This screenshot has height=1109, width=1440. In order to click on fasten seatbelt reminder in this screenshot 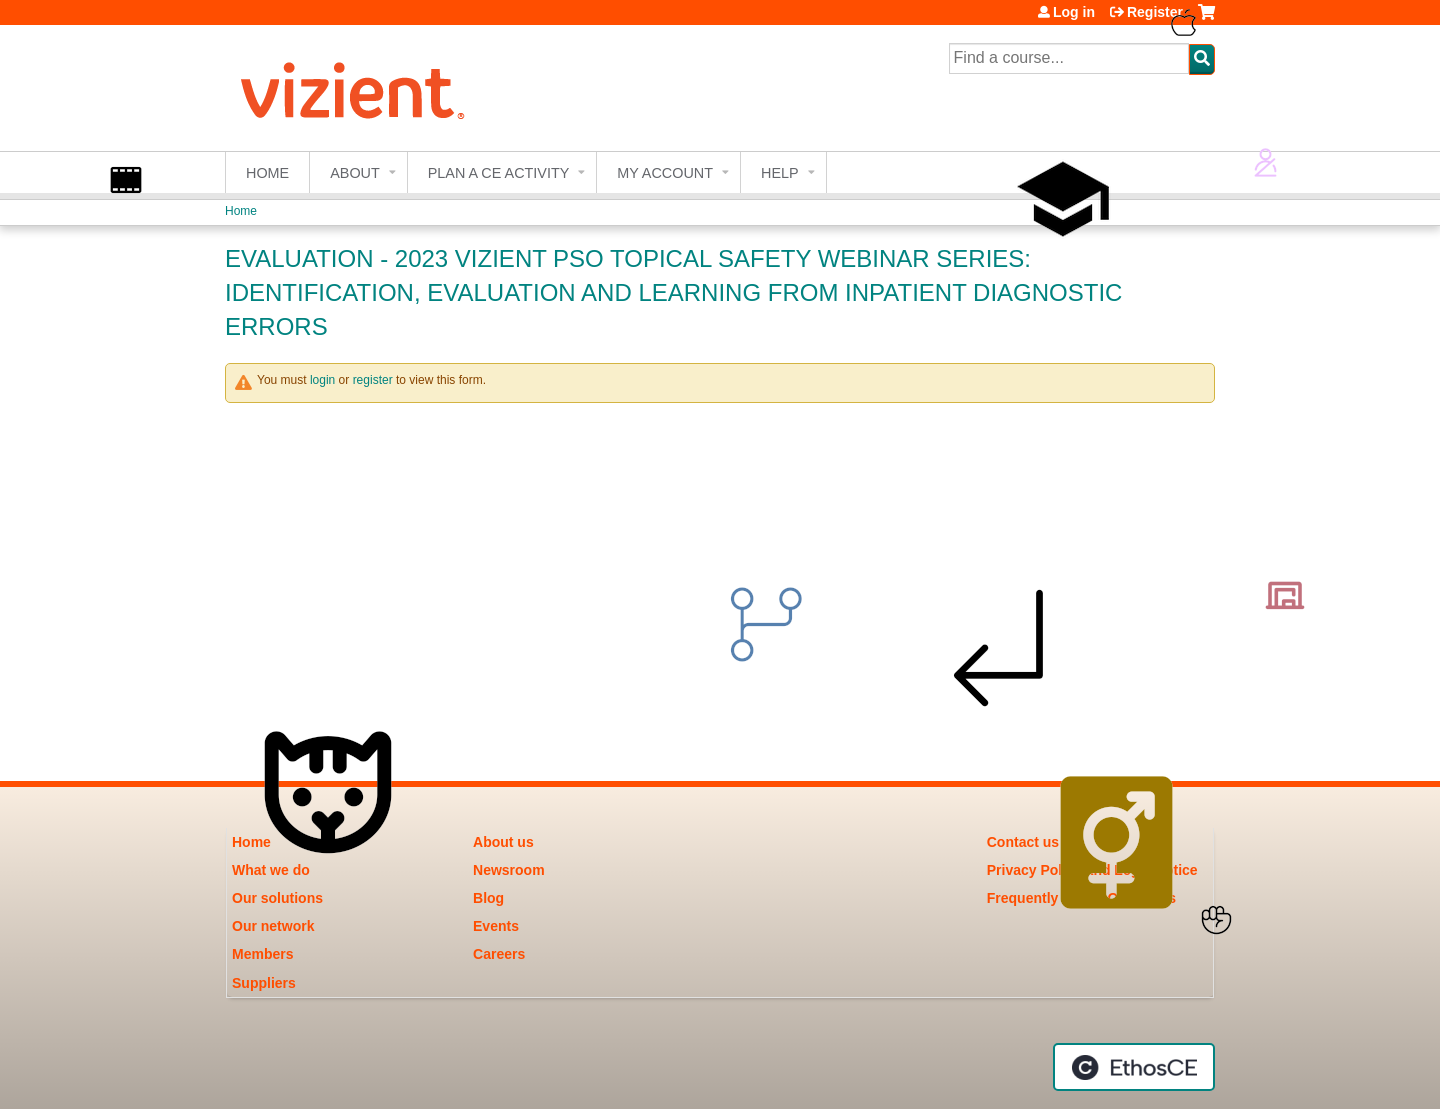, I will do `click(1265, 162)`.